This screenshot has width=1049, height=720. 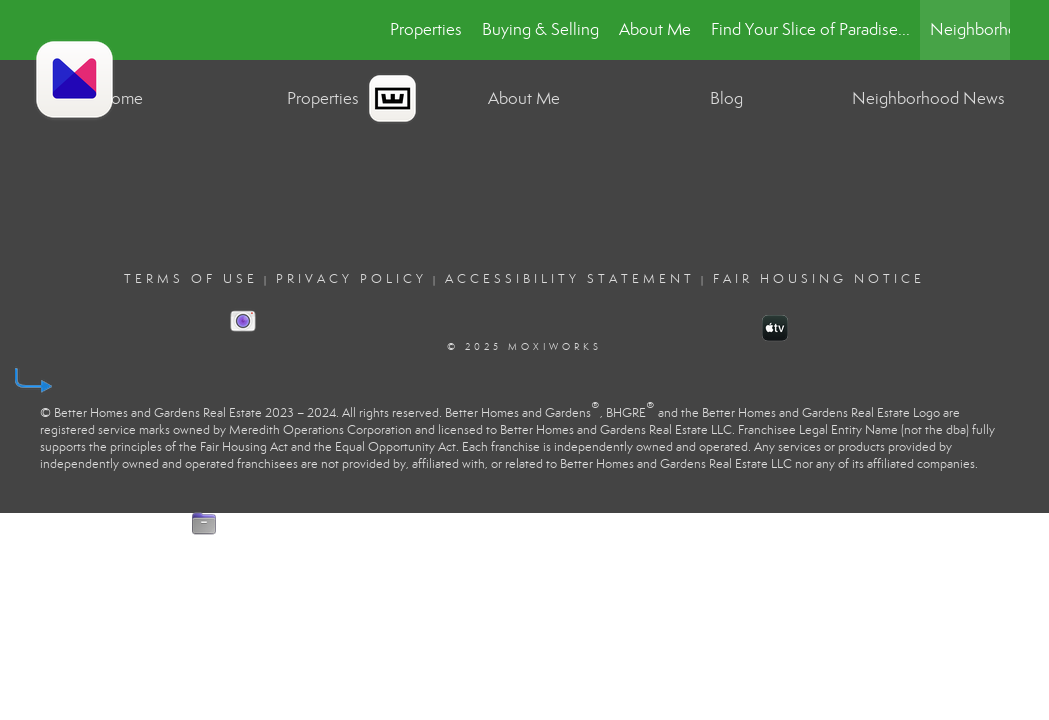 I want to click on open Moon FM podcast app, so click(x=74, y=79).